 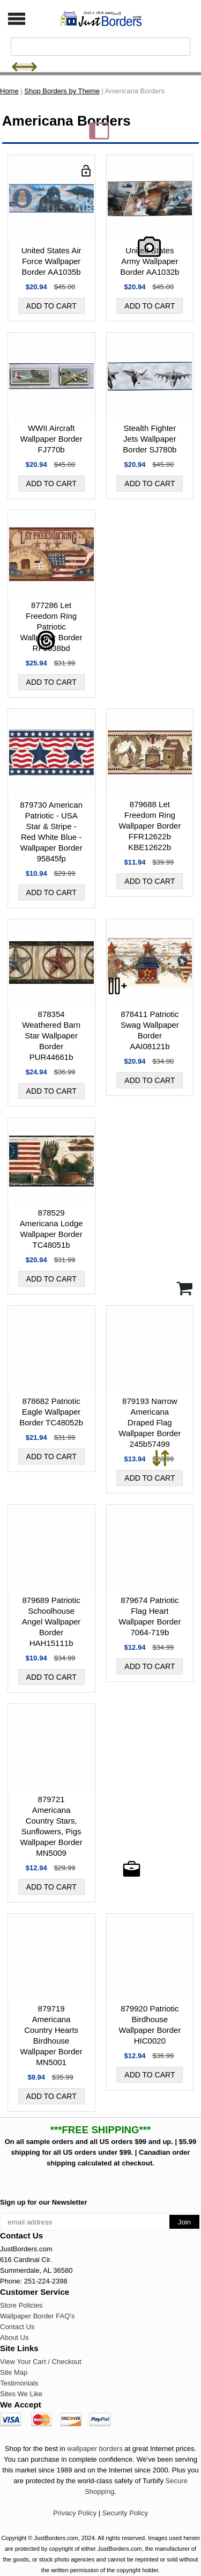 What do you see at coordinates (116, 986) in the screenshot?
I see `add a new column to the right` at bounding box center [116, 986].